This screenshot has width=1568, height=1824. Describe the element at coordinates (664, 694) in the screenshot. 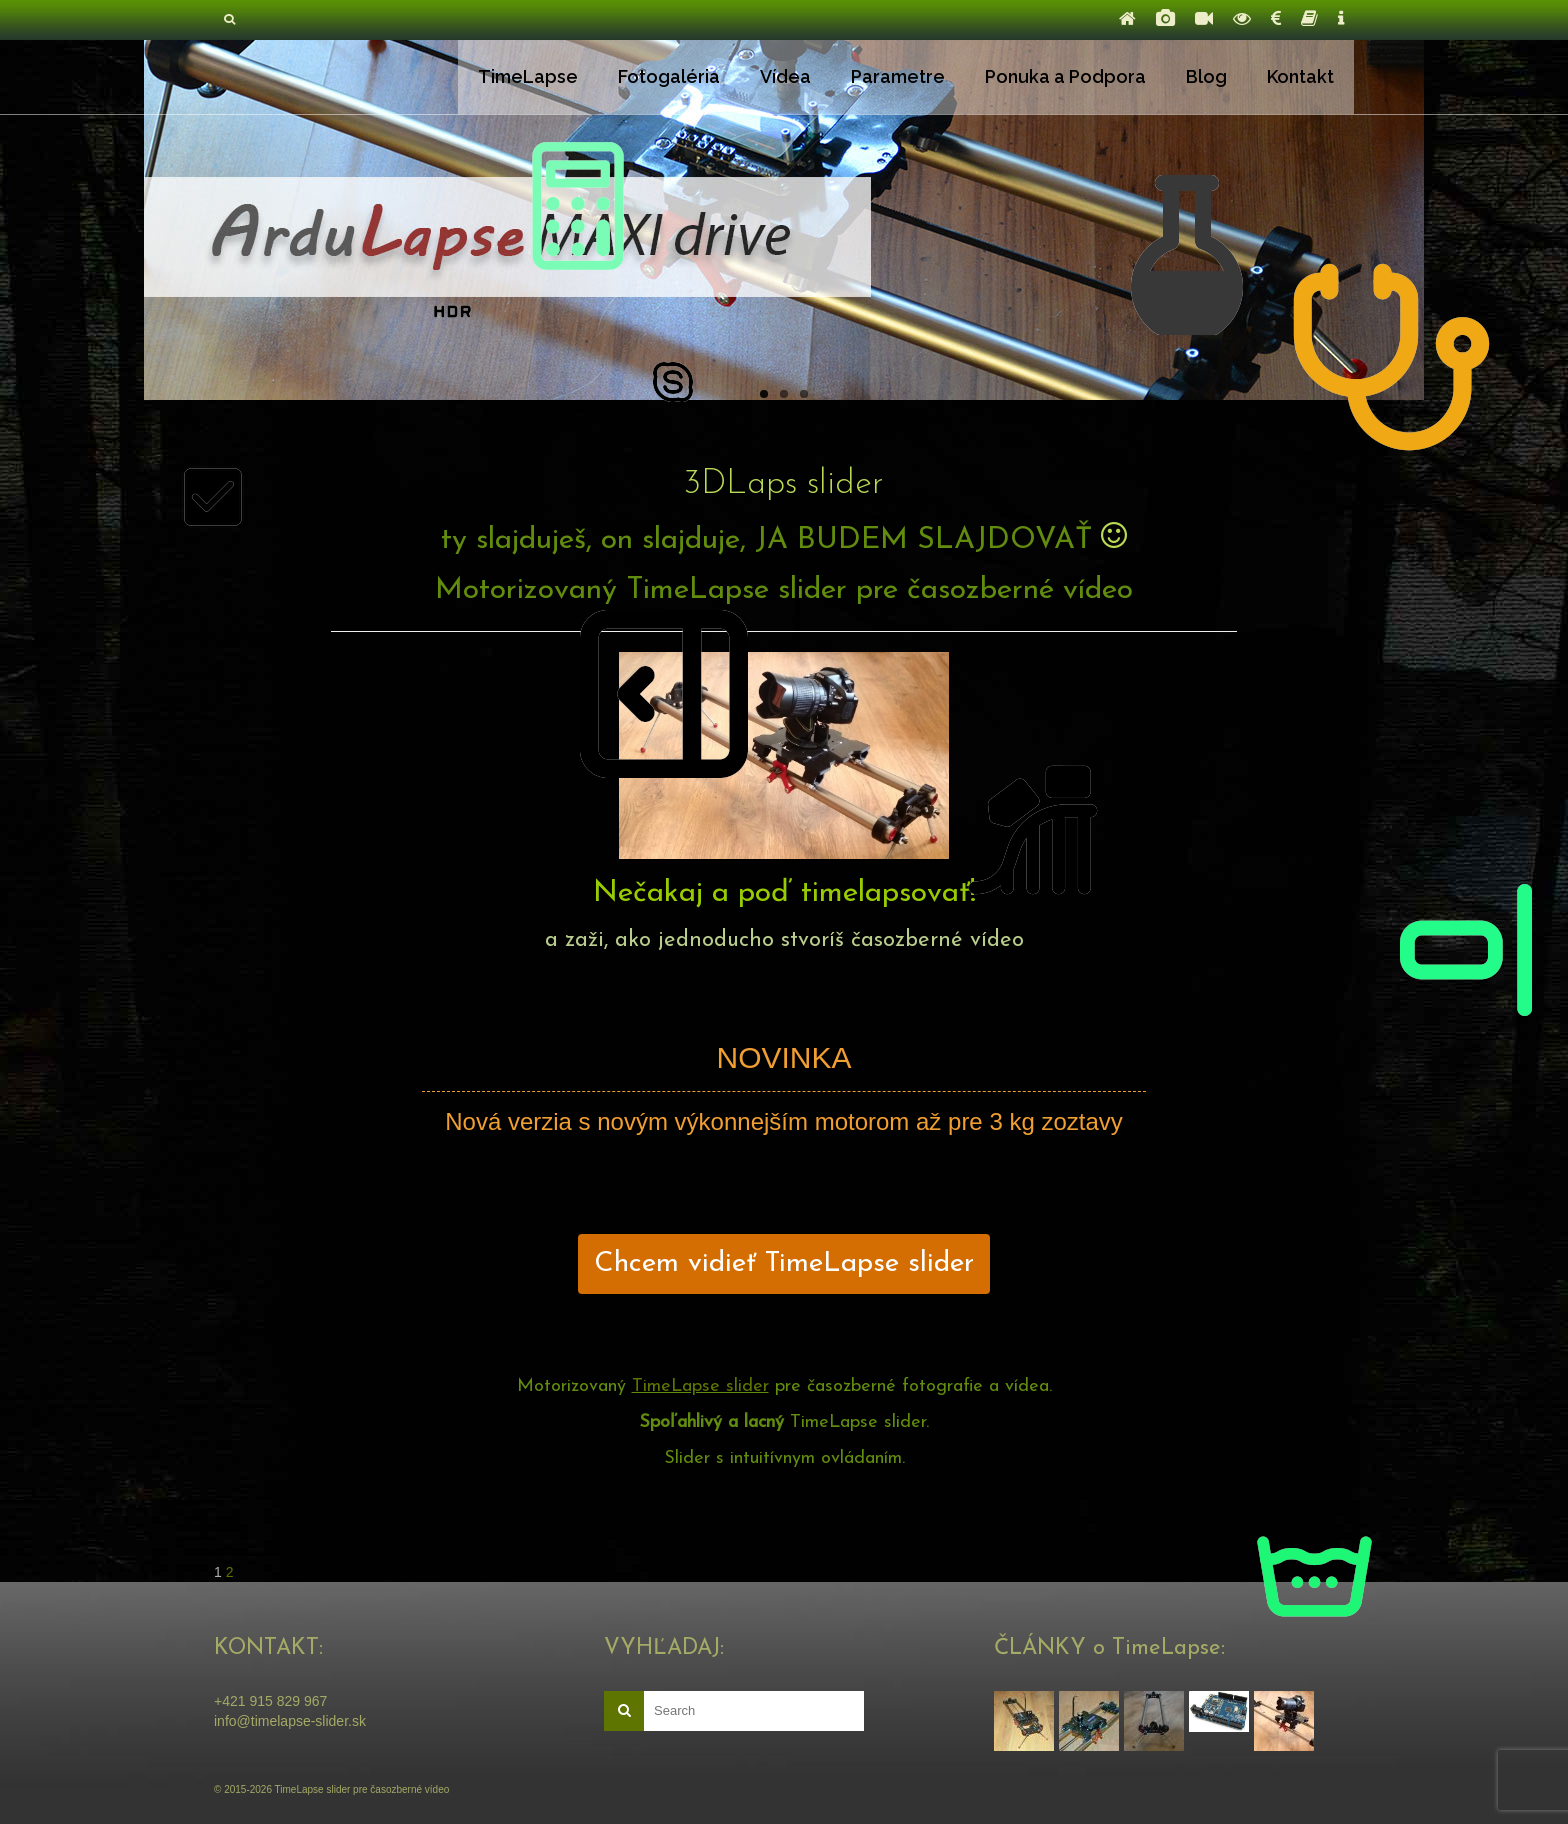

I see `expand the right sidebar panel` at that location.